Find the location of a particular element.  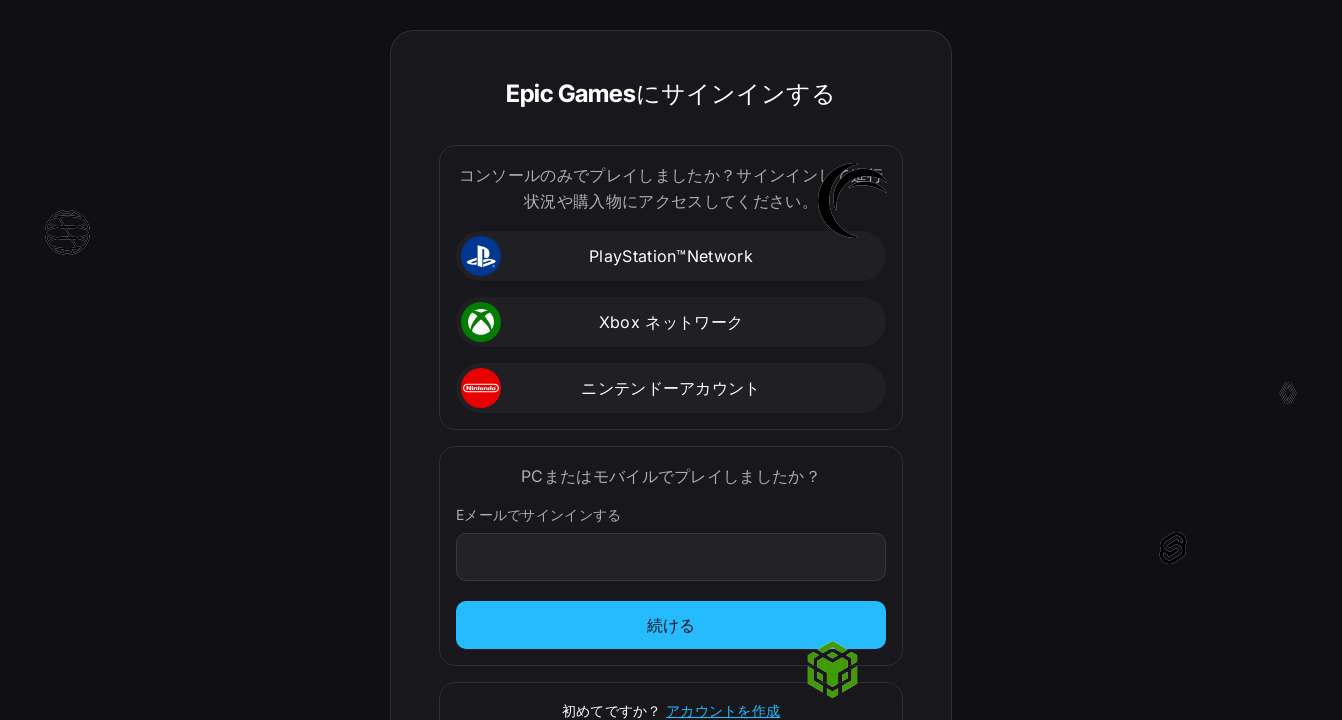

akamai technologies company logo is located at coordinates (852, 200).